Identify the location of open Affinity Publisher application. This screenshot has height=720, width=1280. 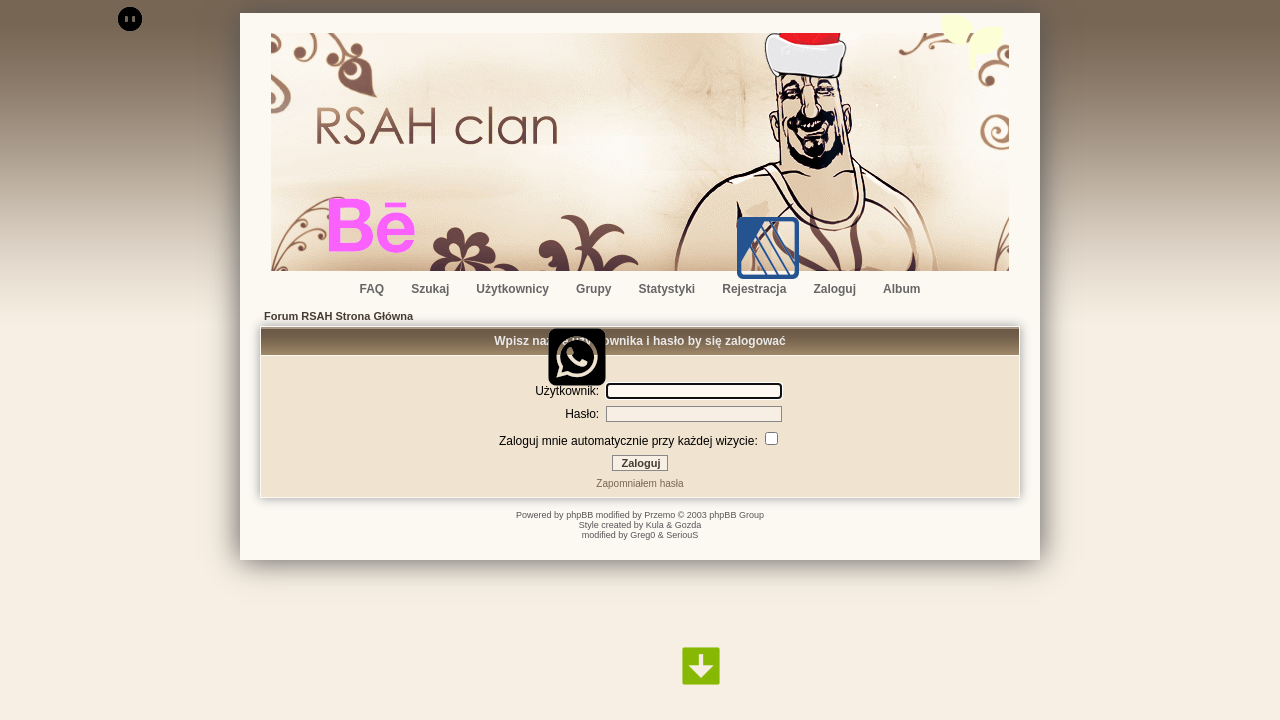
(768, 248).